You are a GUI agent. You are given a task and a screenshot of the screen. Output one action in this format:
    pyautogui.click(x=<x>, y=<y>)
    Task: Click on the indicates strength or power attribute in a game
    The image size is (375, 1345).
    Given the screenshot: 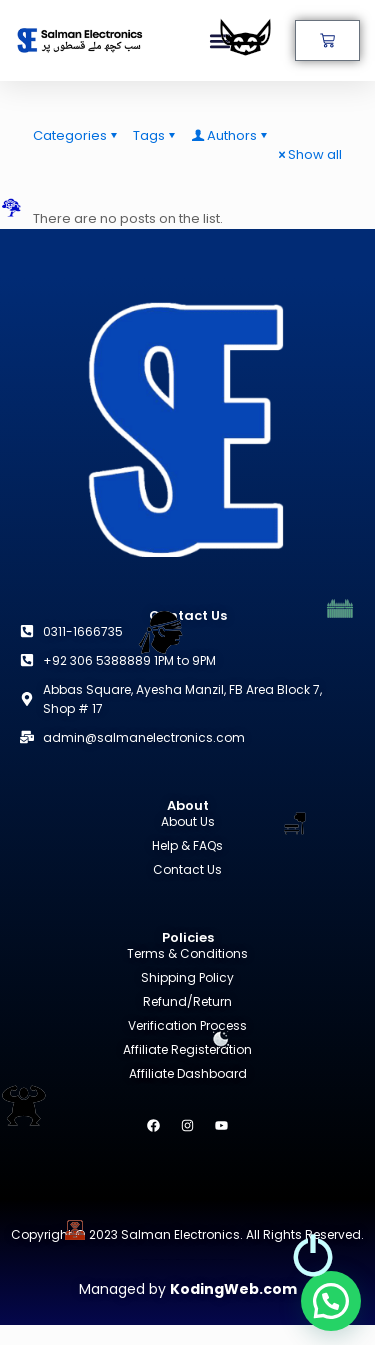 What is the action you would take?
    pyautogui.click(x=24, y=1105)
    